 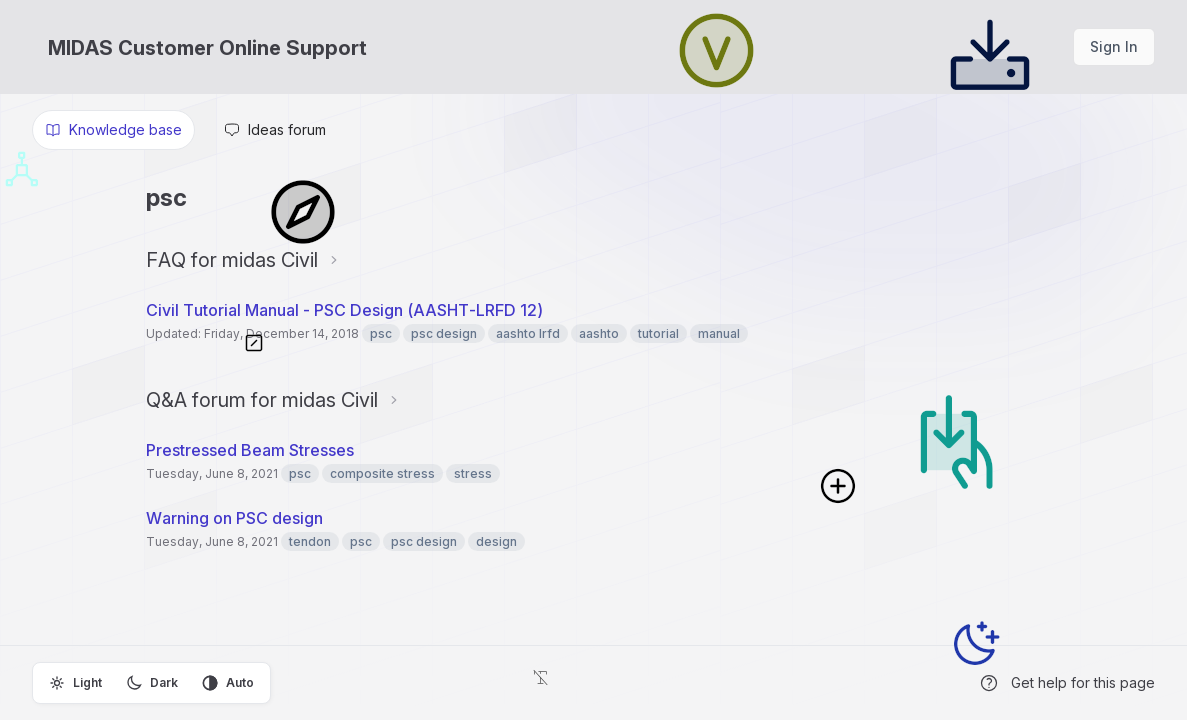 What do you see at coordinates (254, 343) in the screenshot?
I see `indicates a blocked or prohibited action` at bounding box center [254, 343].